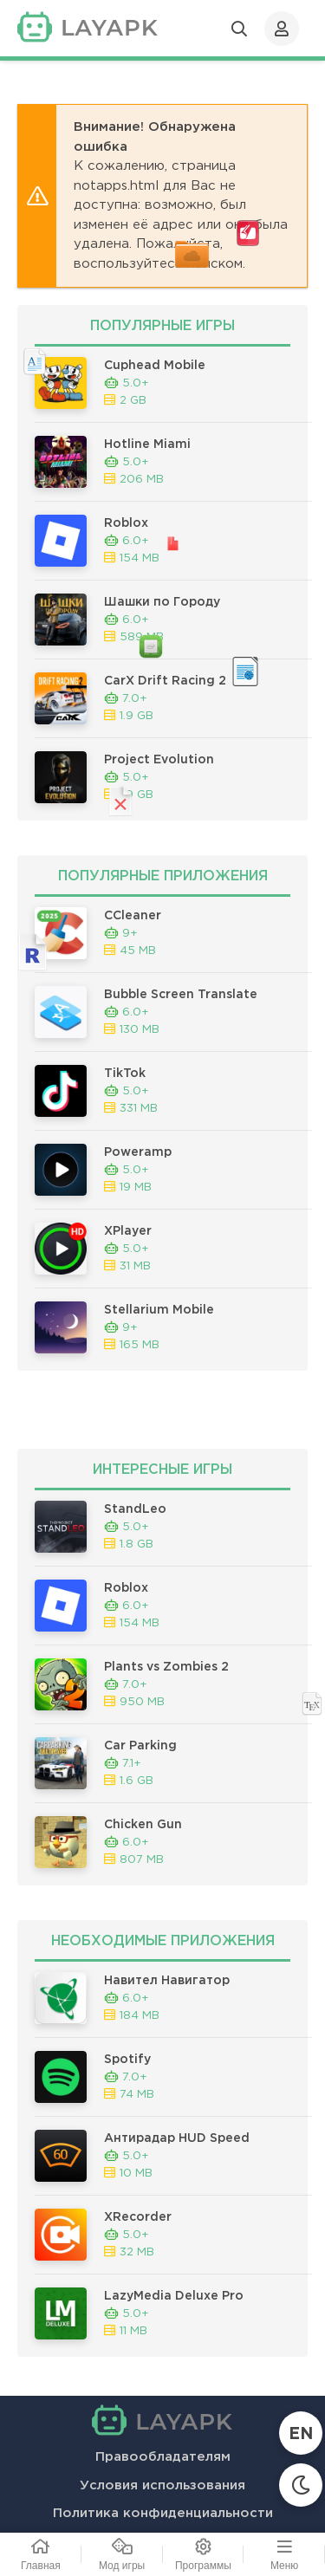 This screenshot has height=2576, width=325. What do you see at coordinates (32, 952) in the screenshot?
I see `an R programming language source file` at bounding box center [32, 952].